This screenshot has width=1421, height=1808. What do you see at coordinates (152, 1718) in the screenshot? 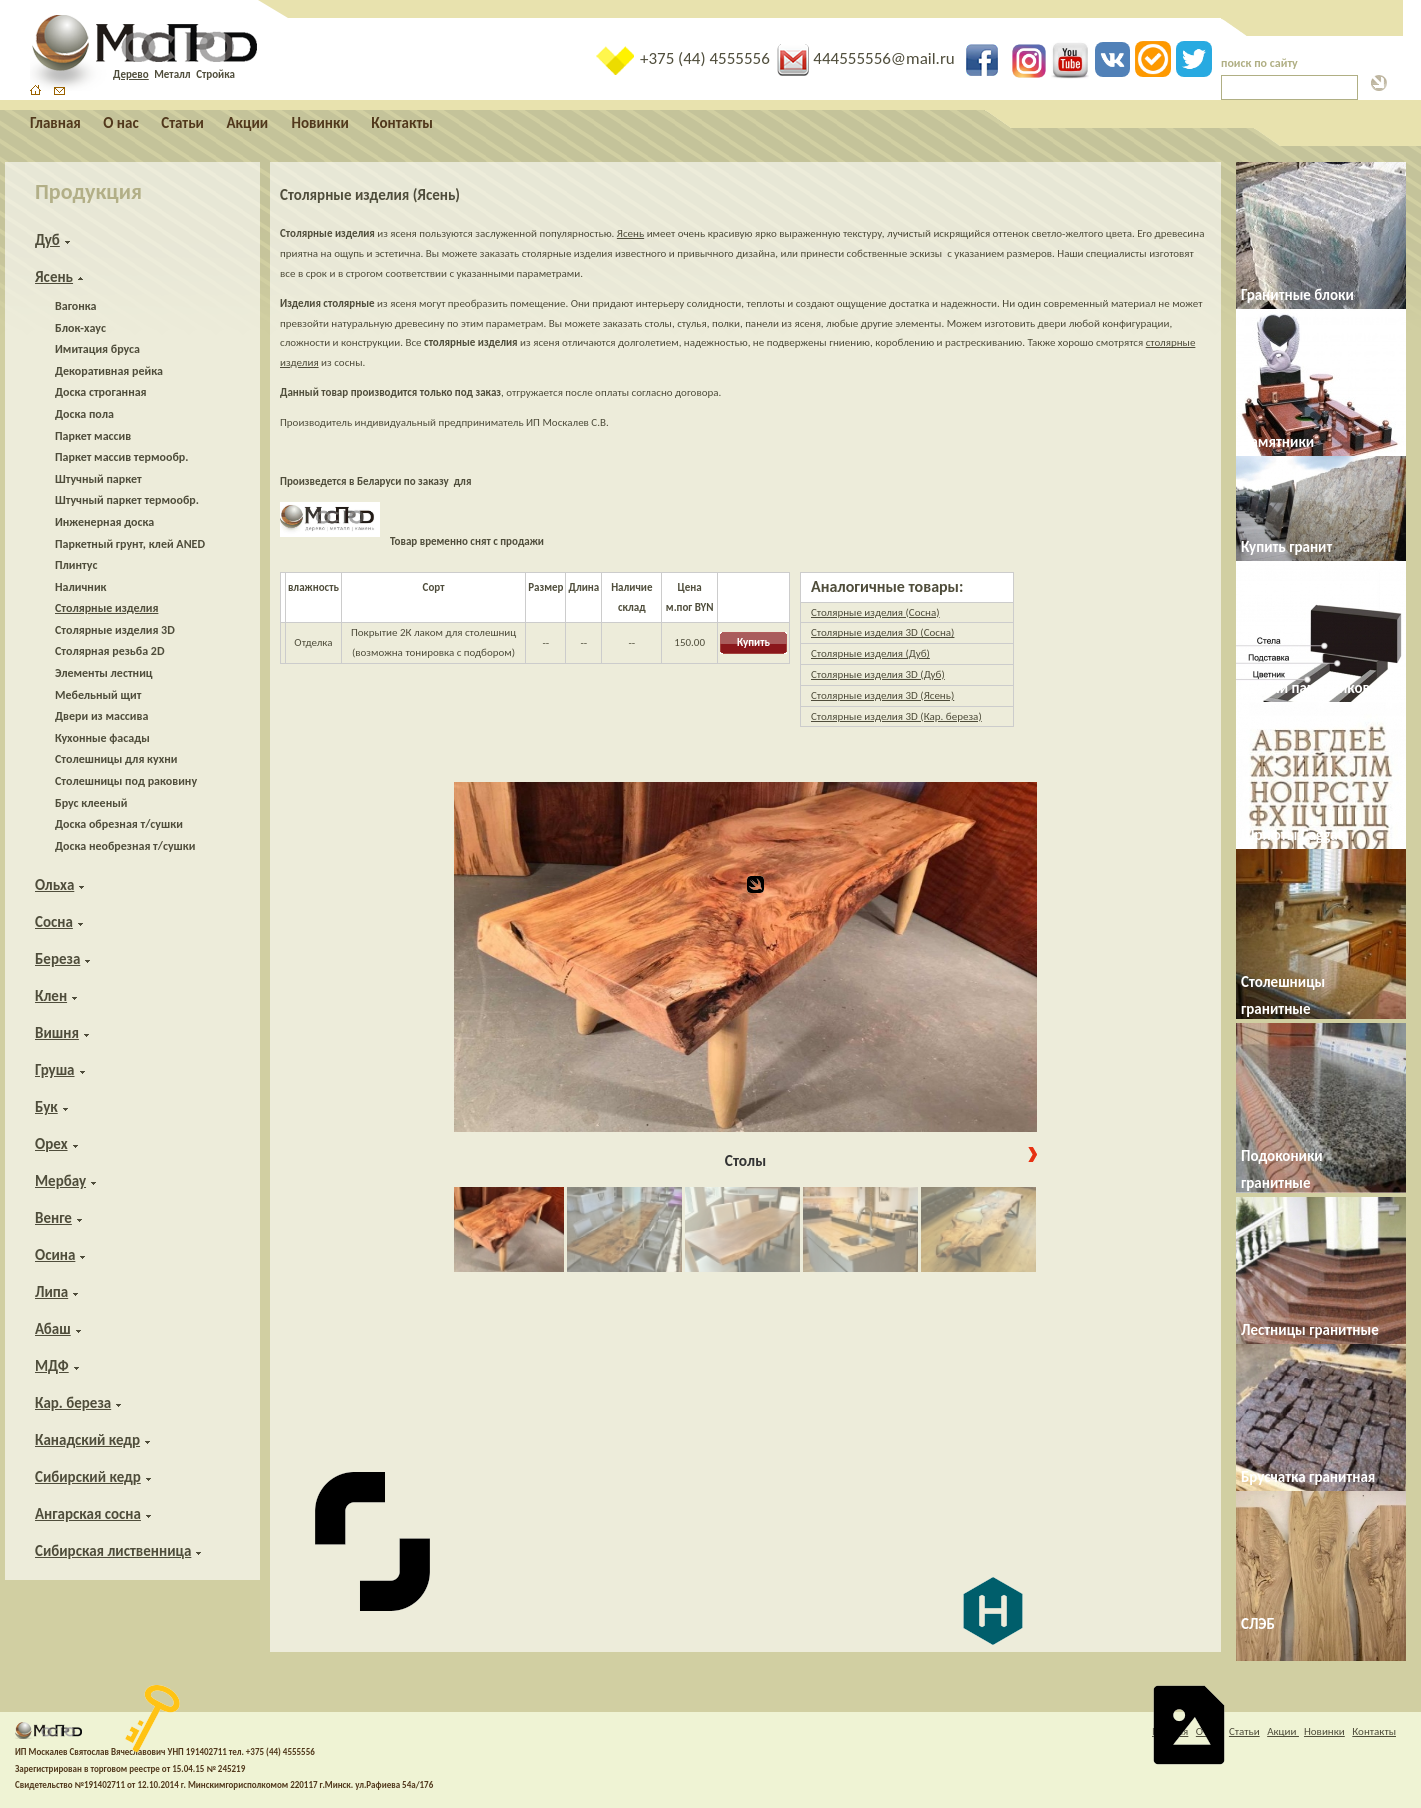
I see `open keeweb password manager` at bounding box center [152, 1718].